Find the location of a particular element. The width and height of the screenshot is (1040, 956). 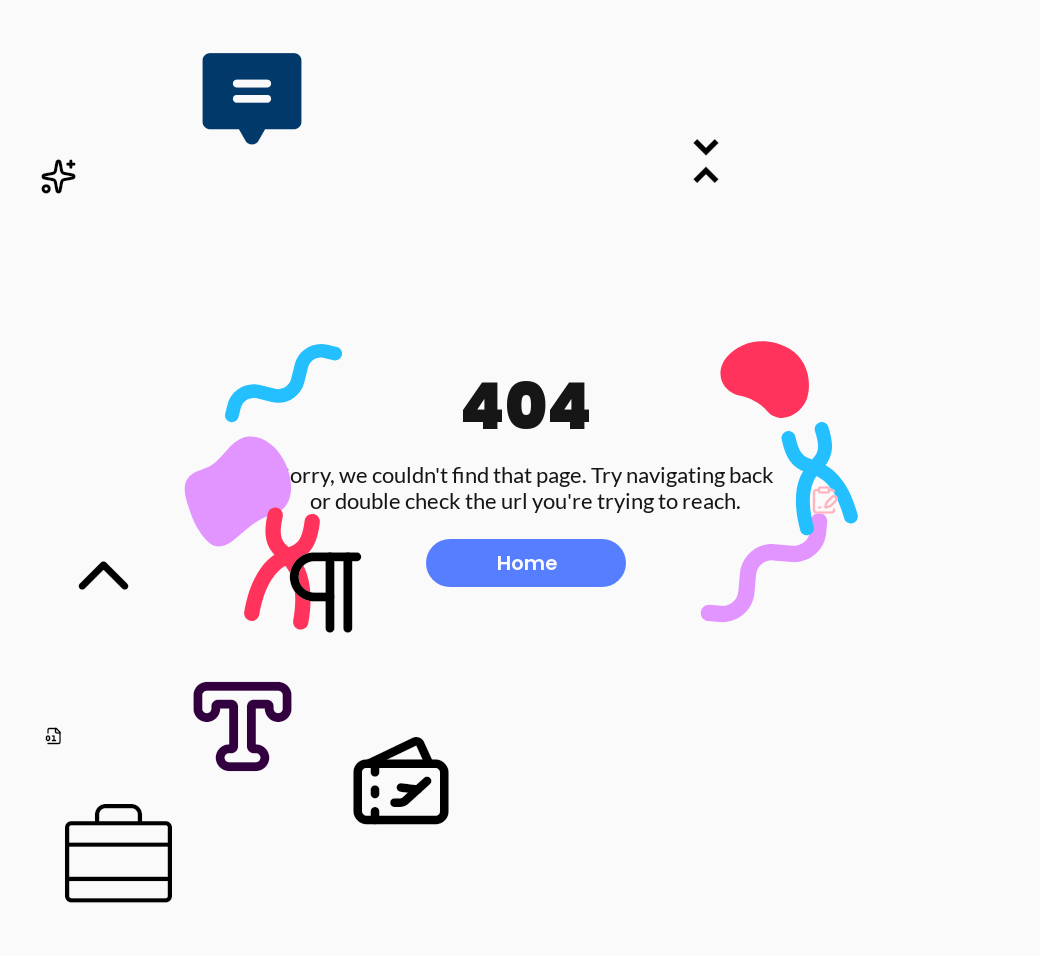

access work or business documents is located at coordinates (118, 857).